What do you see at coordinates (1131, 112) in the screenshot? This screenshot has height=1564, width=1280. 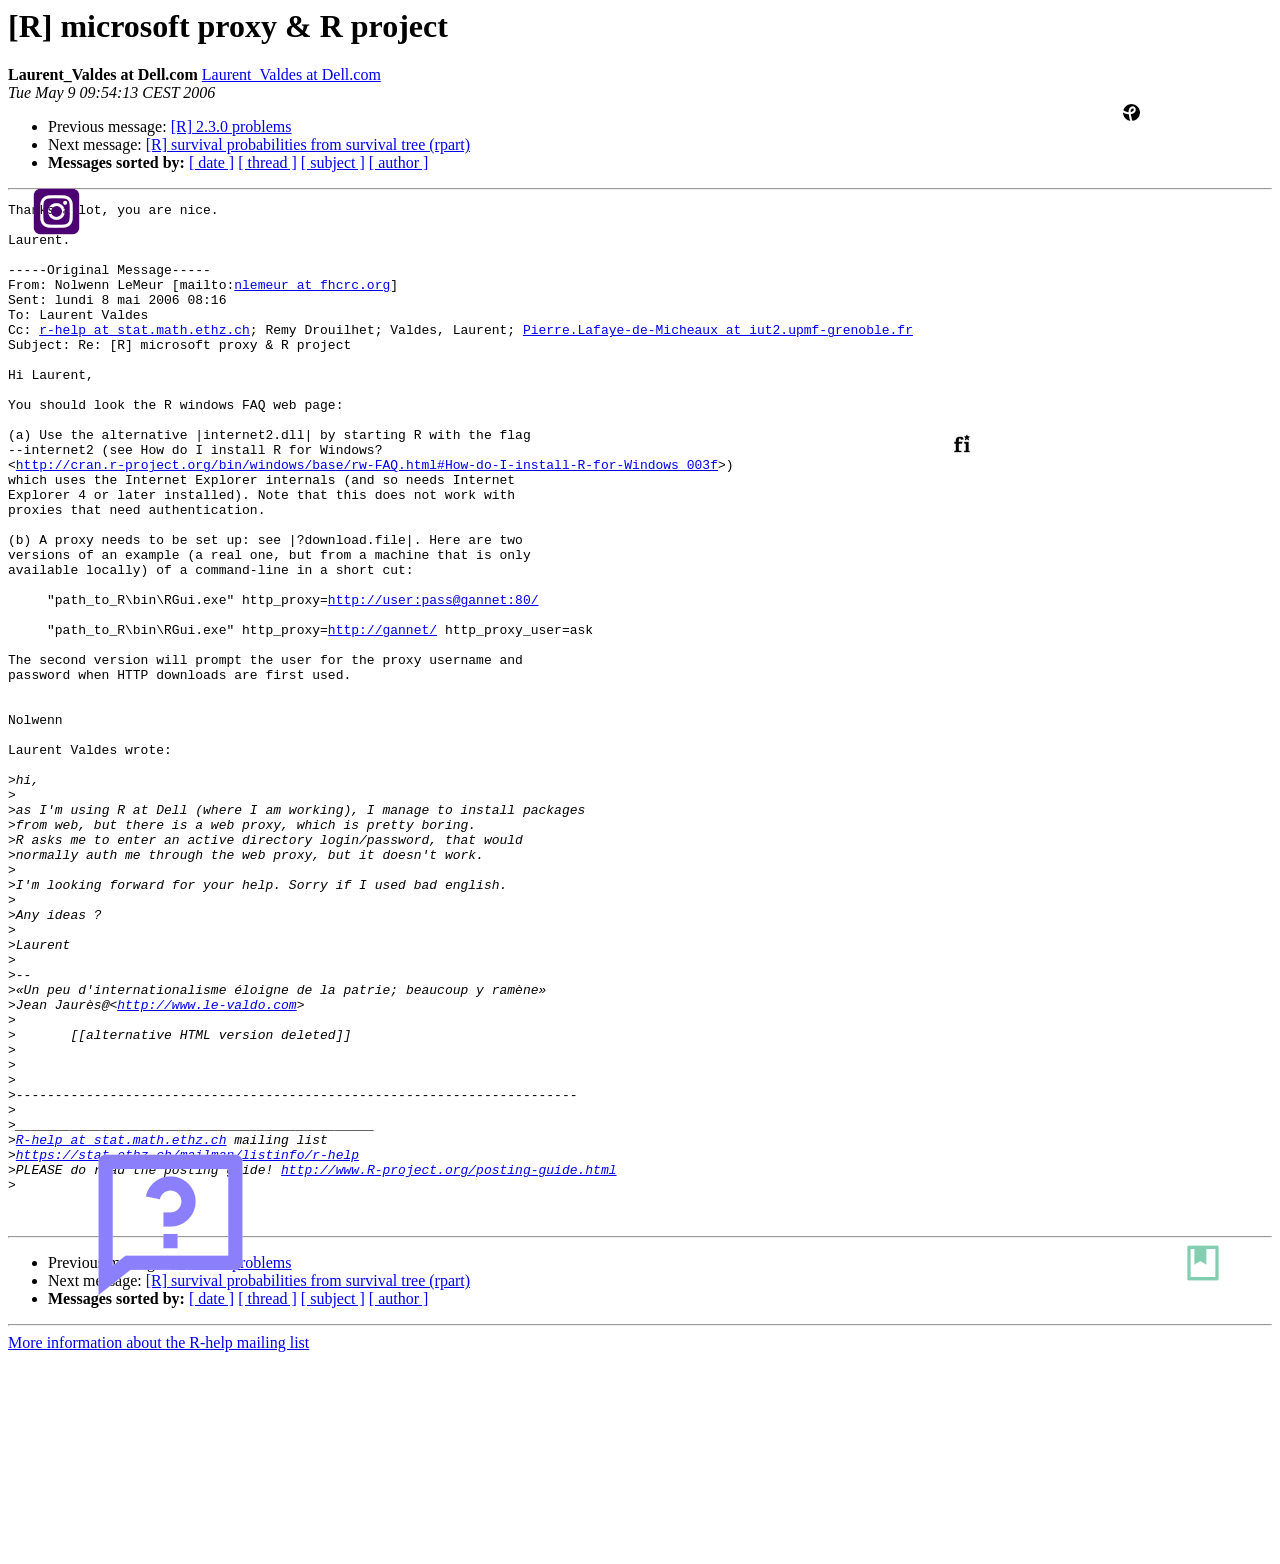 I see `open pixlr photo editing app` at bounding box center [1131, 112].